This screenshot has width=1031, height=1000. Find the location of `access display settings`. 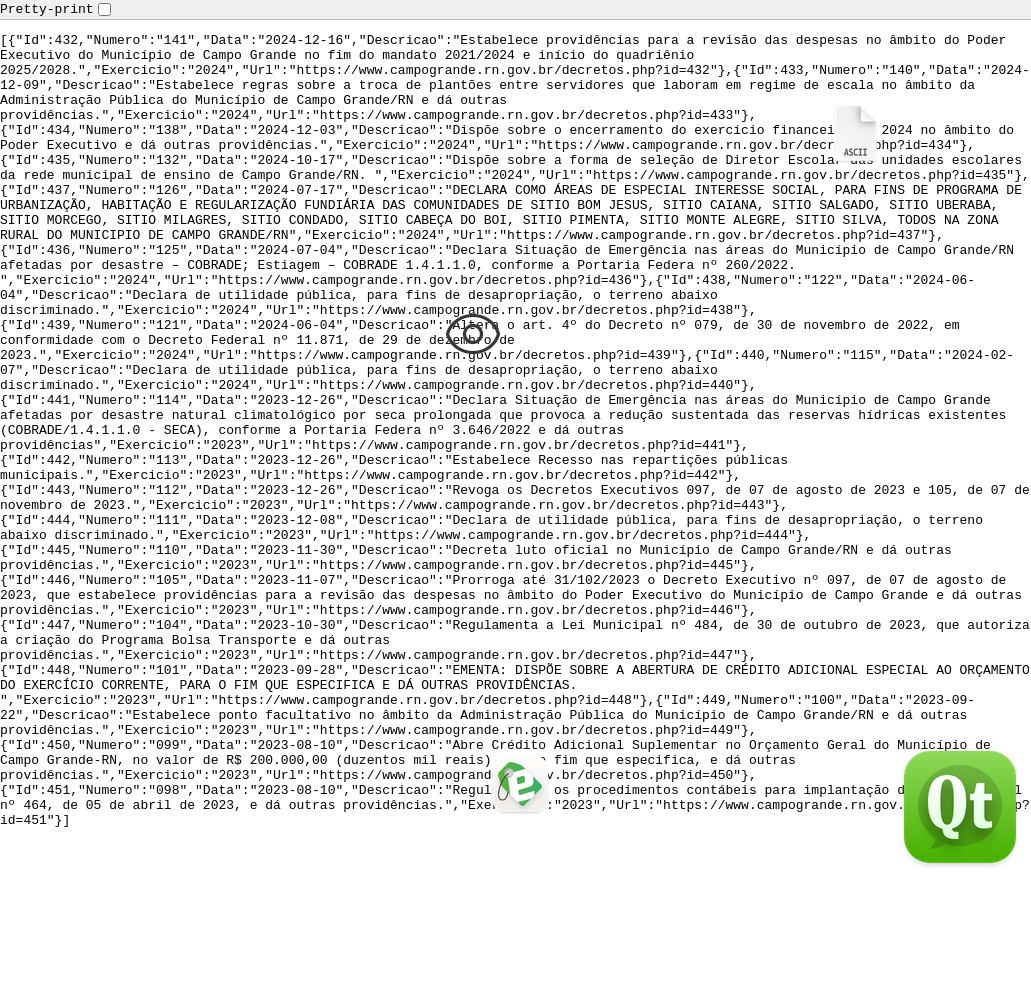

access display settings is located at coordinates (473, 334).